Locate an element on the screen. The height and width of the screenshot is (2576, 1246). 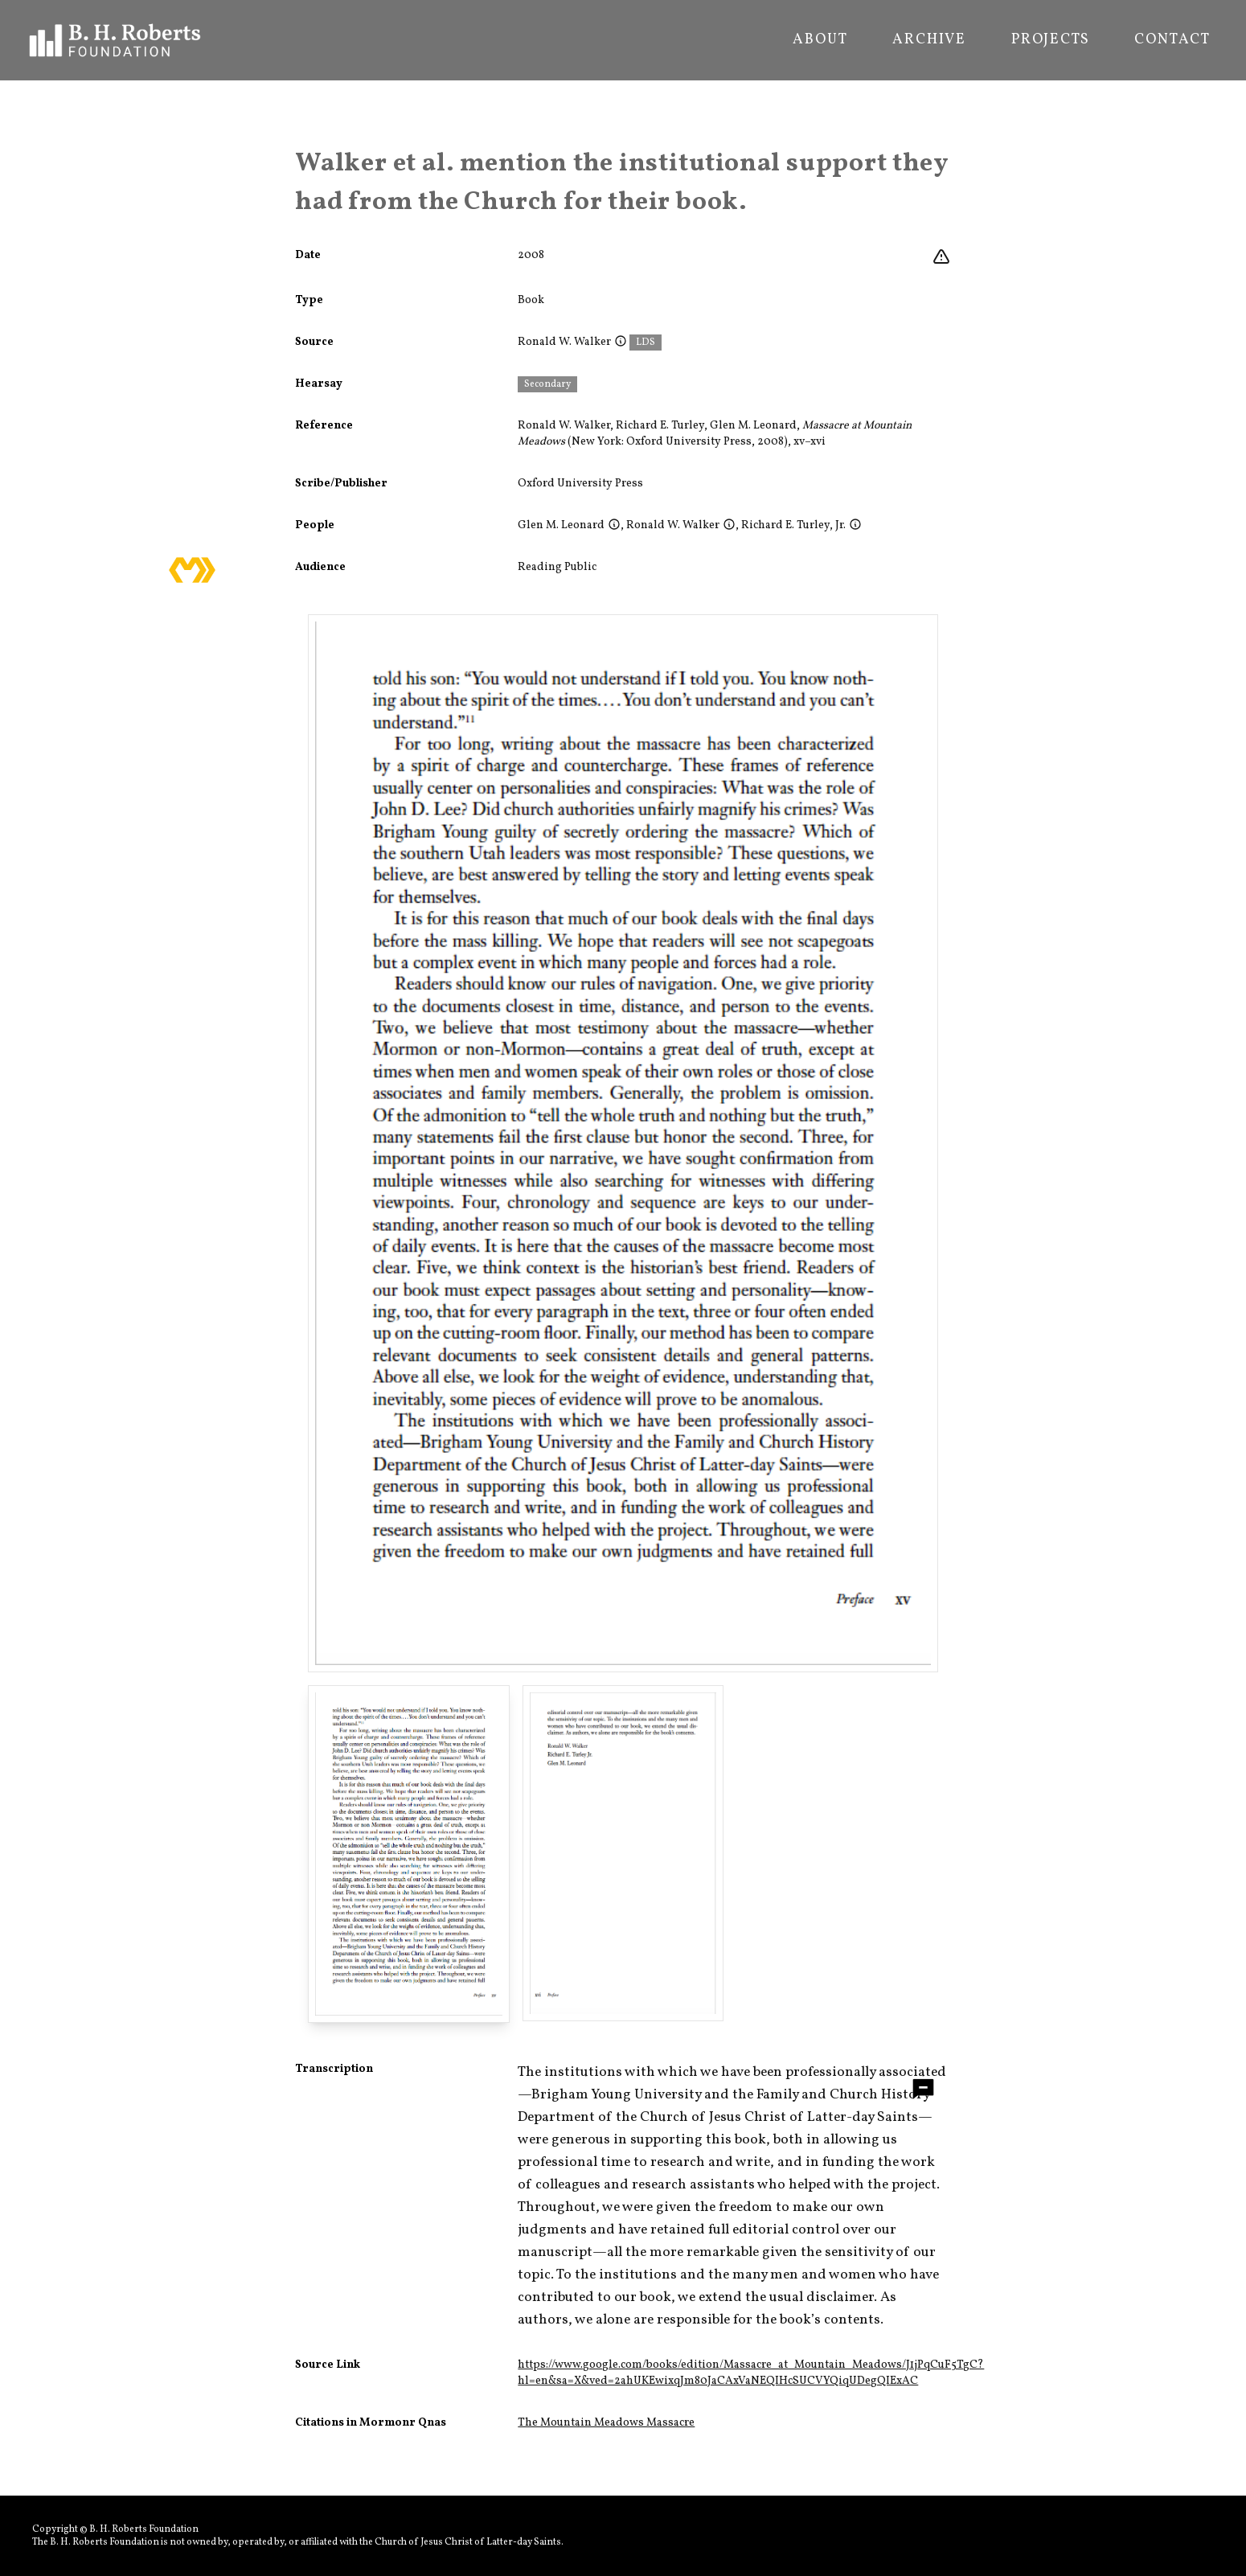
open messaging or chat is located at coordinates (923, 2088).